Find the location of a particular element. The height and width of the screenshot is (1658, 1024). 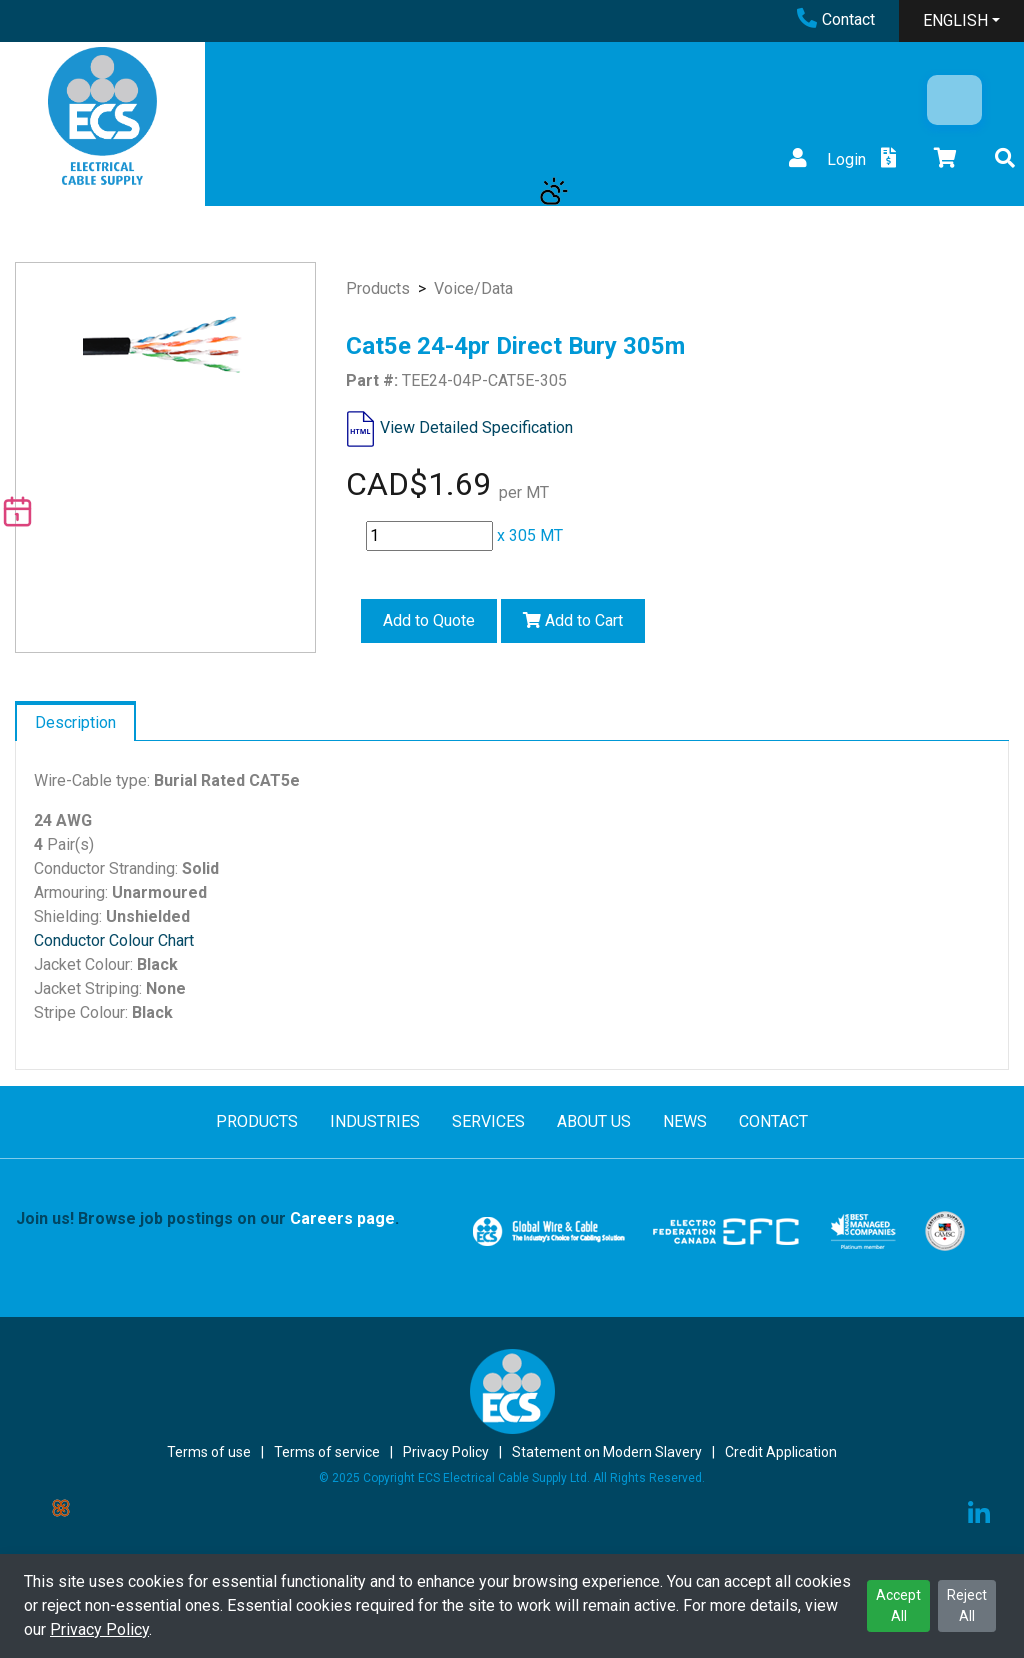

access nature or garden-related content is located at coordinates (61, 1508).